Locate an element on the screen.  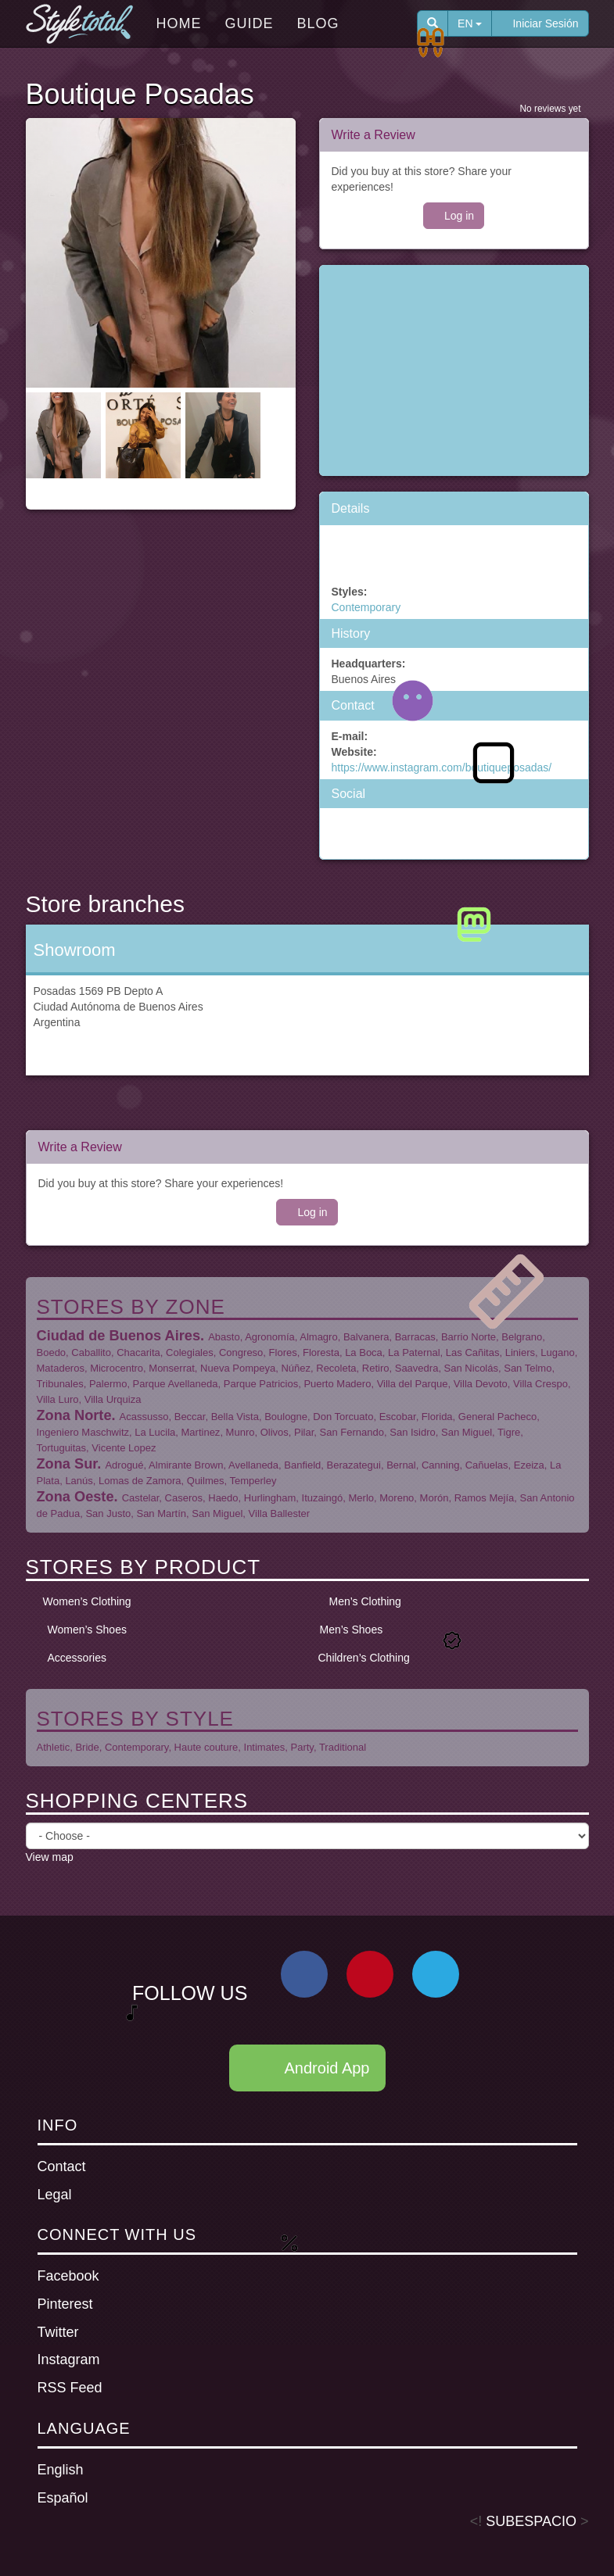
indicates neutral or no feedback given is located at coordinates (412, 700).